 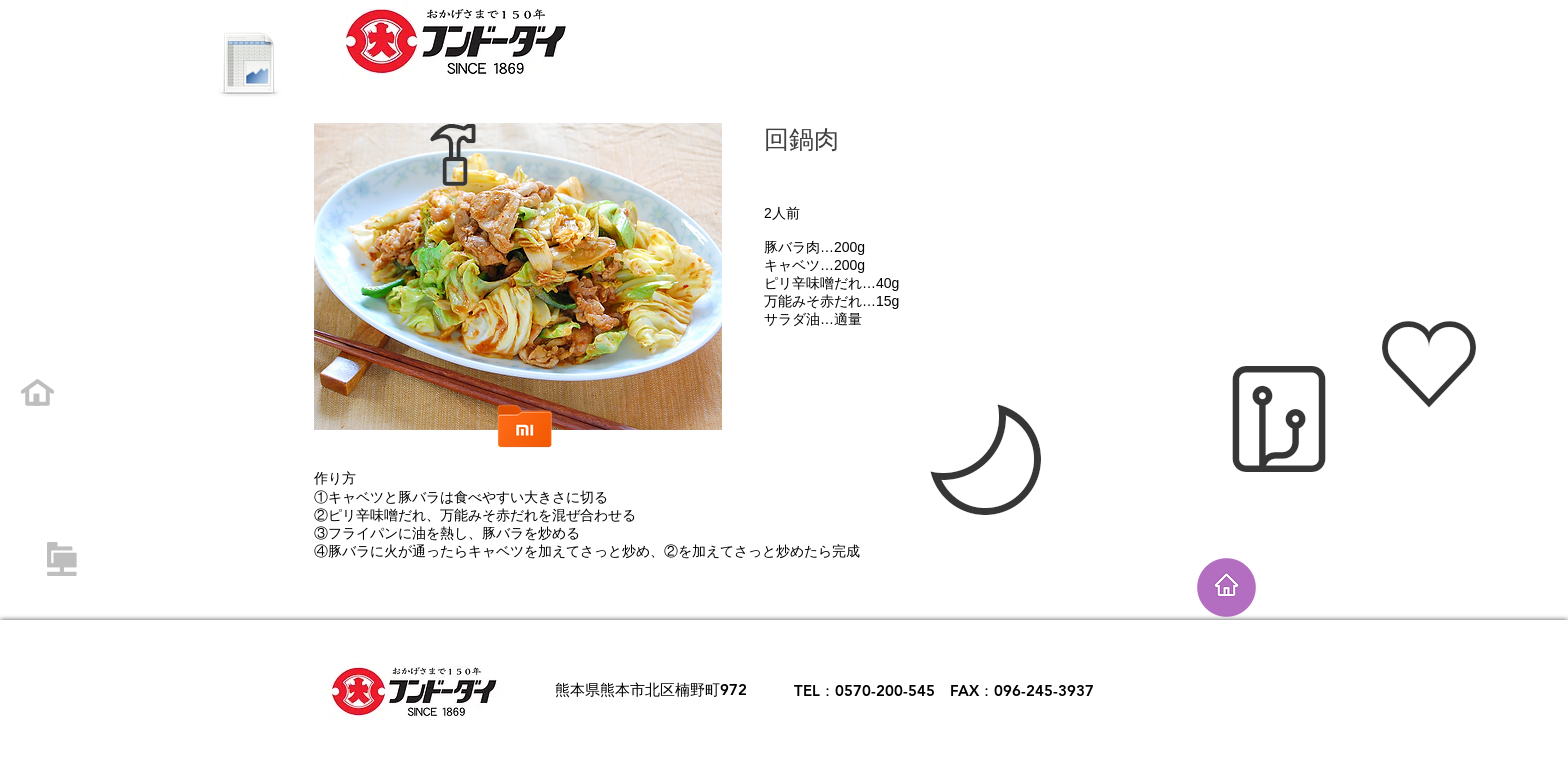 I want to click on open xiaomi-related files folder, so click(x=524, y=427).